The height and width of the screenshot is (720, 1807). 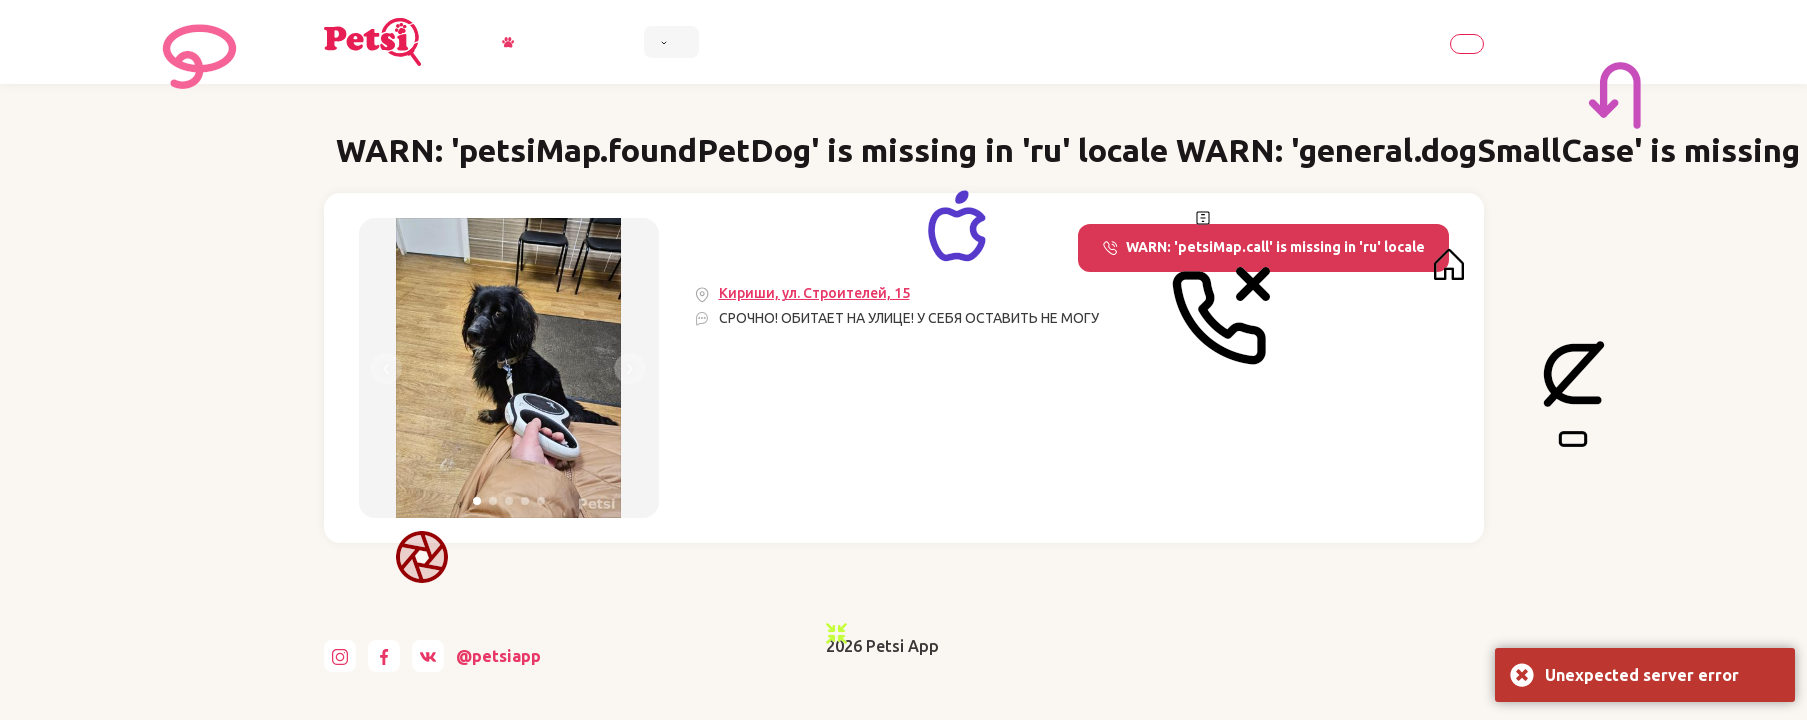 What do you see at coordinates (1449, 265) in the screenshot?
I see `navigate to home screen` at bounding box center [1449, 265].